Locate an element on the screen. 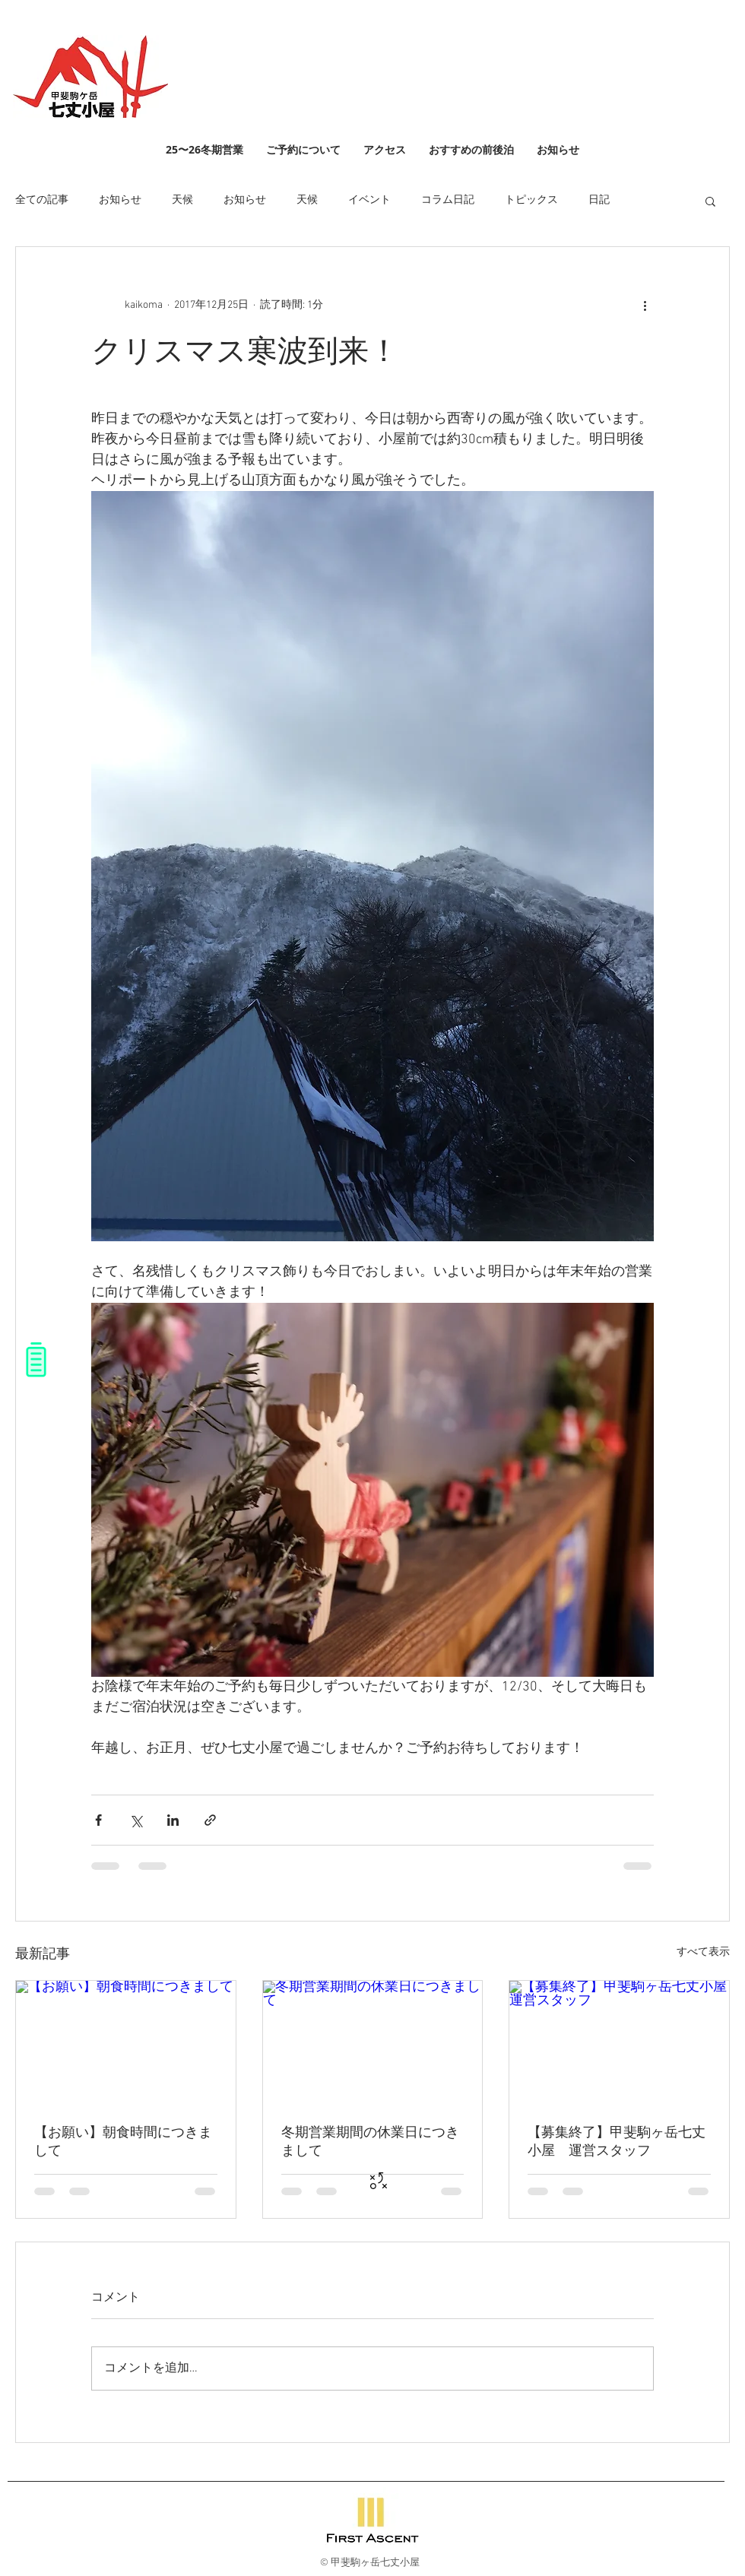  view game plan or strategy is located at coordinates (378, 2181).